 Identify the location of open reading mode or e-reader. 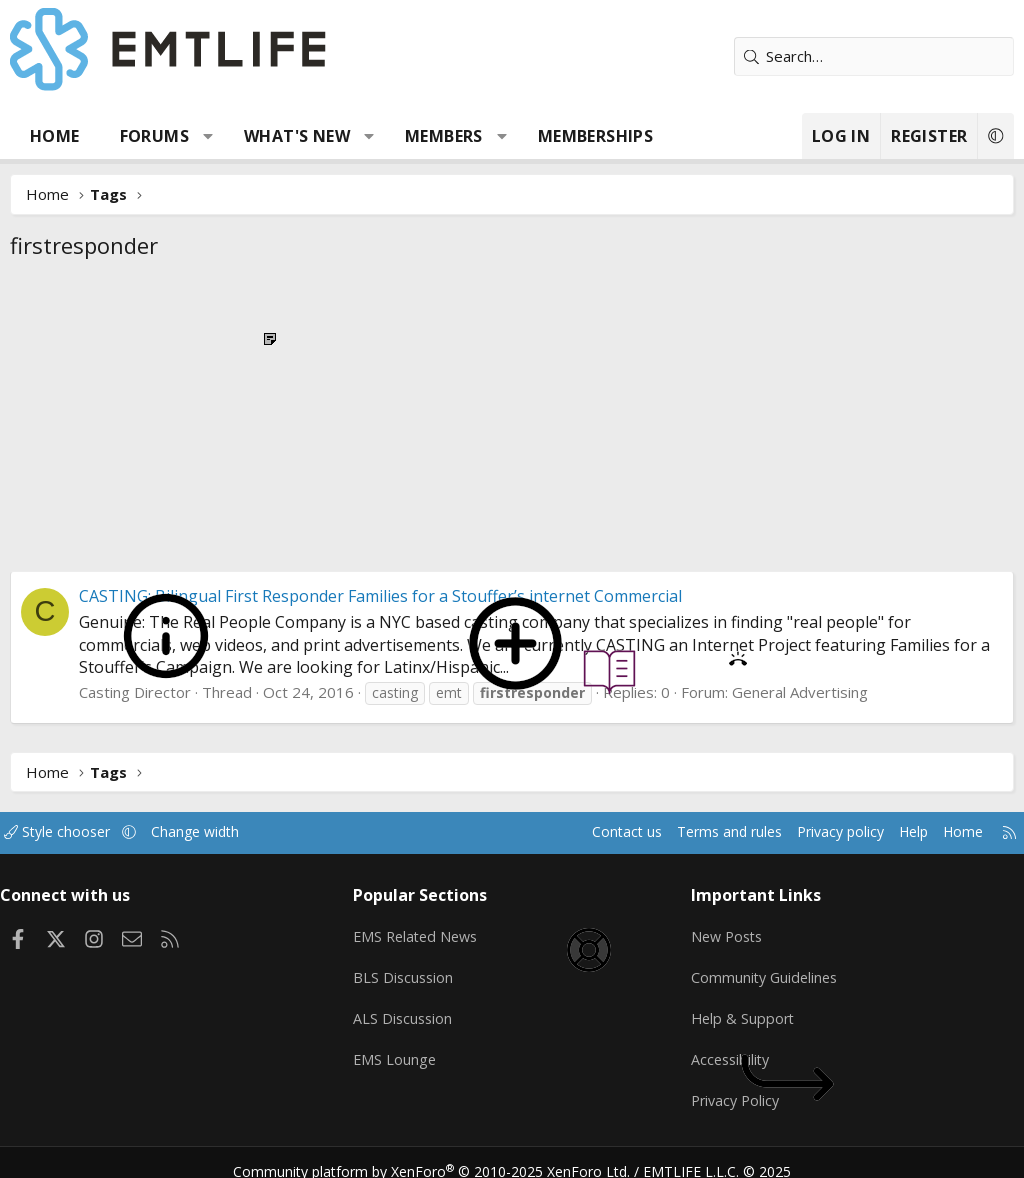
(609, 668).